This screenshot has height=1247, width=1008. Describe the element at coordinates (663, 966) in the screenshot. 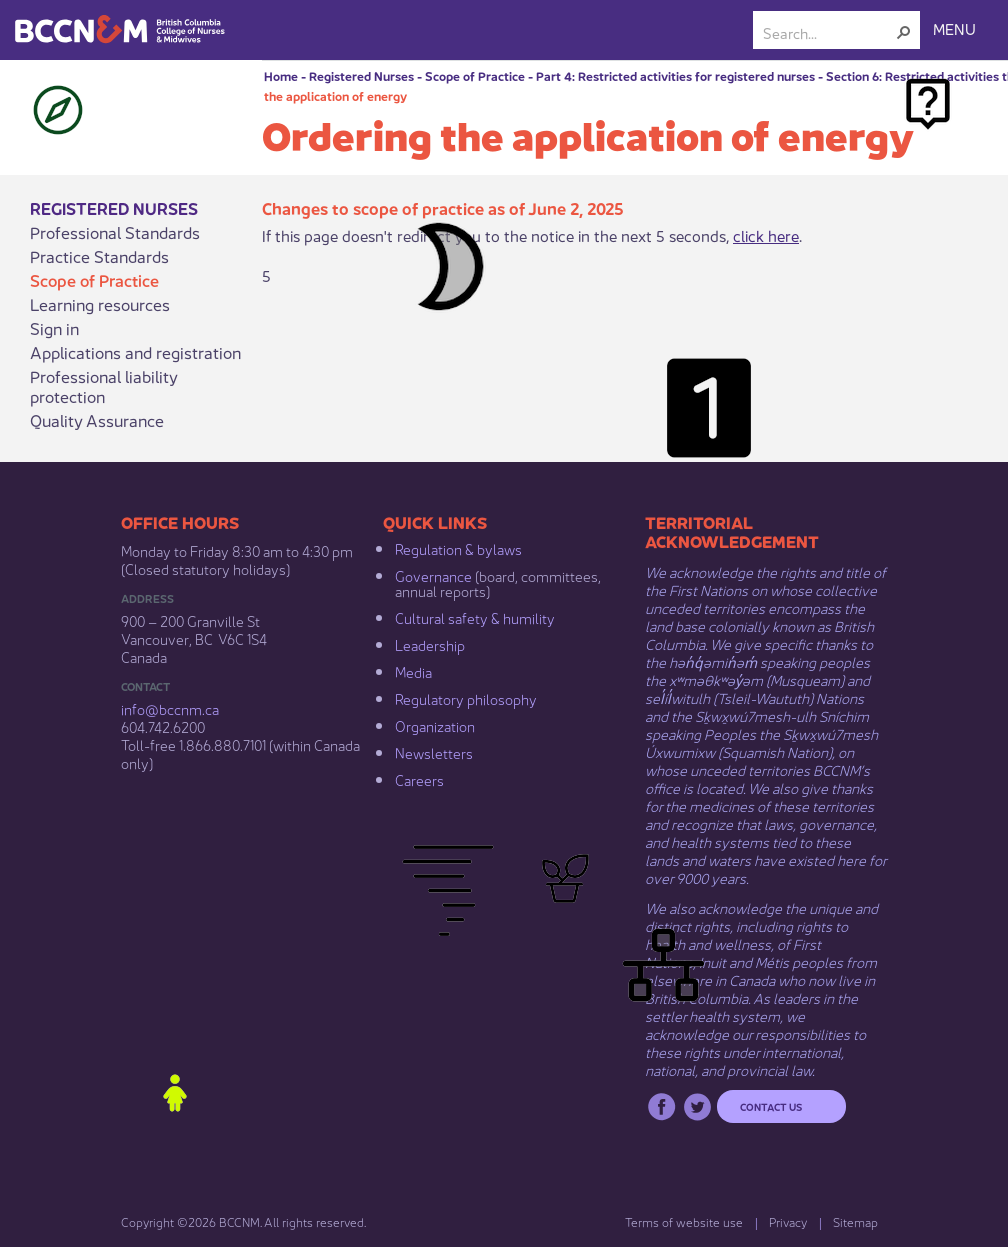

I see `view network topology or connected devices` at that location.